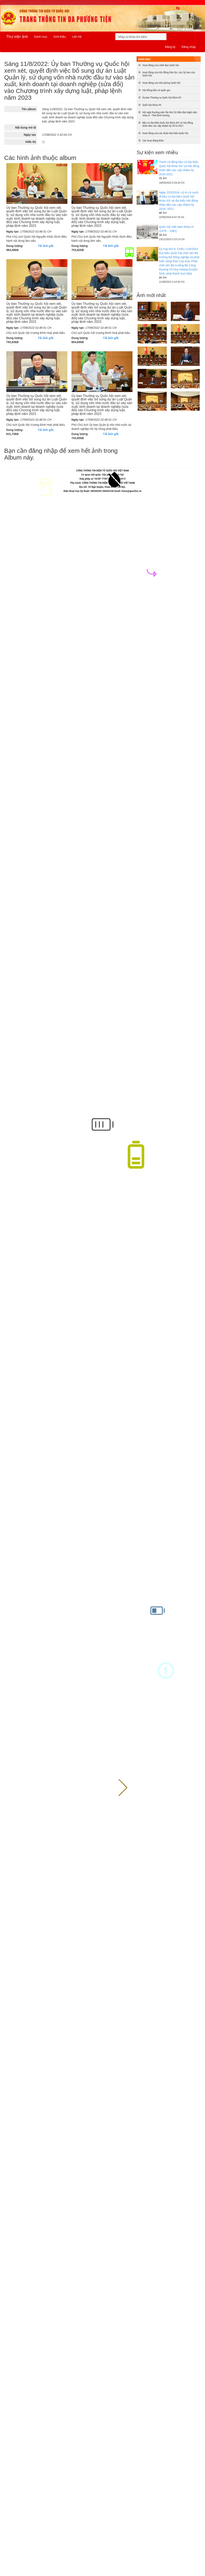 This screenshot has width=205, height=2576. Describe the element at coordinates (114, 480) in the screenshot. I see `disable water or liquid features` at that location.